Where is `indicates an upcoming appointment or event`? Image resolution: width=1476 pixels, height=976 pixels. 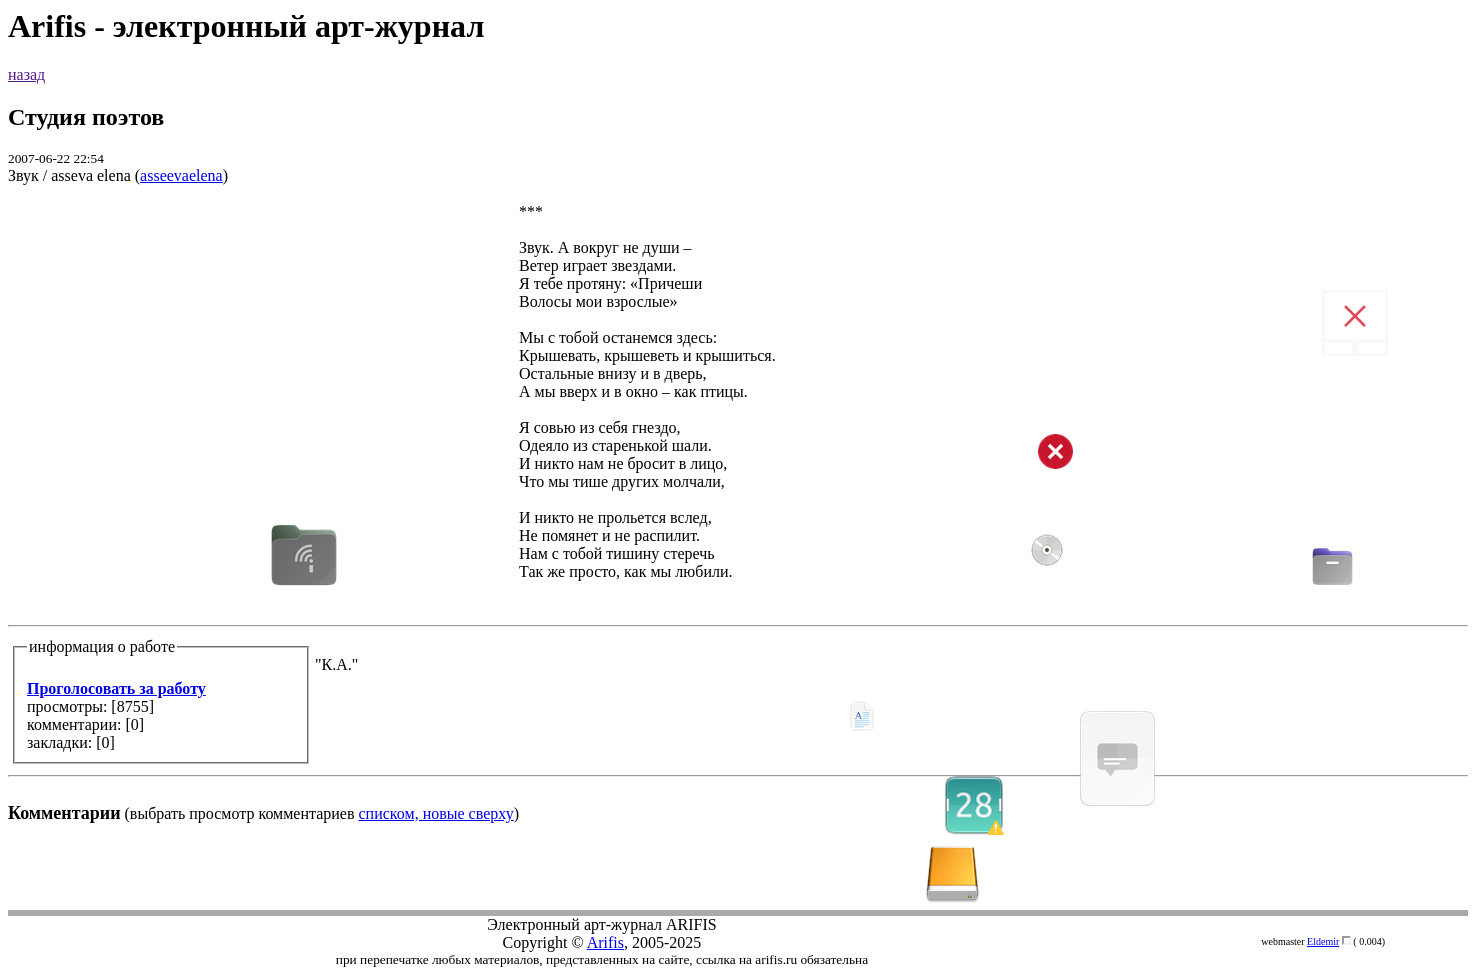
indicates an upcoming appointment or event is located at coordinates (974, 805).